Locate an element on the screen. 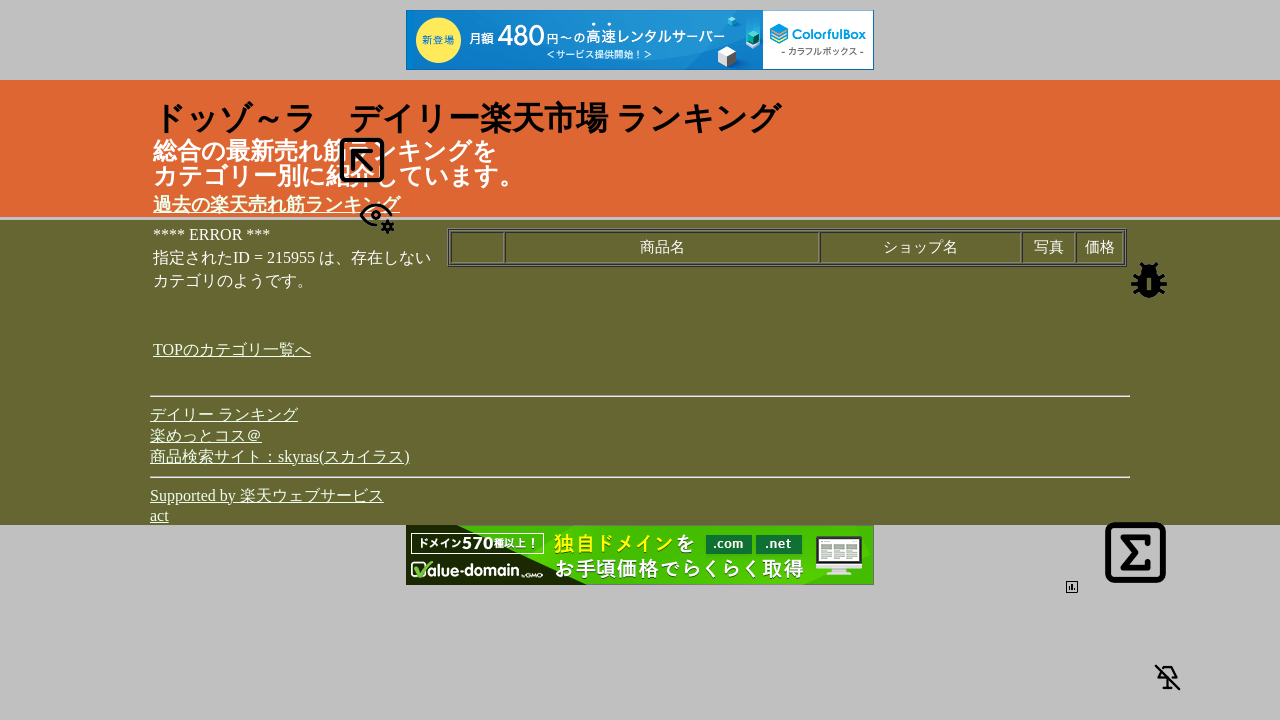  turn off desk lamp is located at coordinates (1167, 677).